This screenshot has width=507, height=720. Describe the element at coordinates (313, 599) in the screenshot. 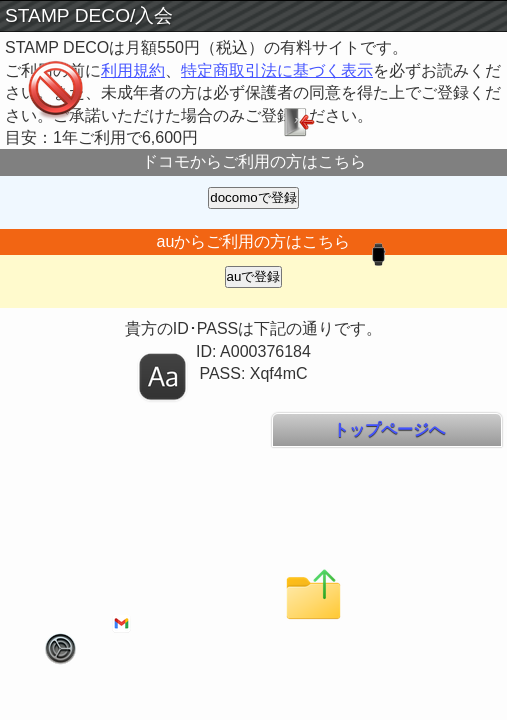

I see `upload files to a location-based folder` at that location.